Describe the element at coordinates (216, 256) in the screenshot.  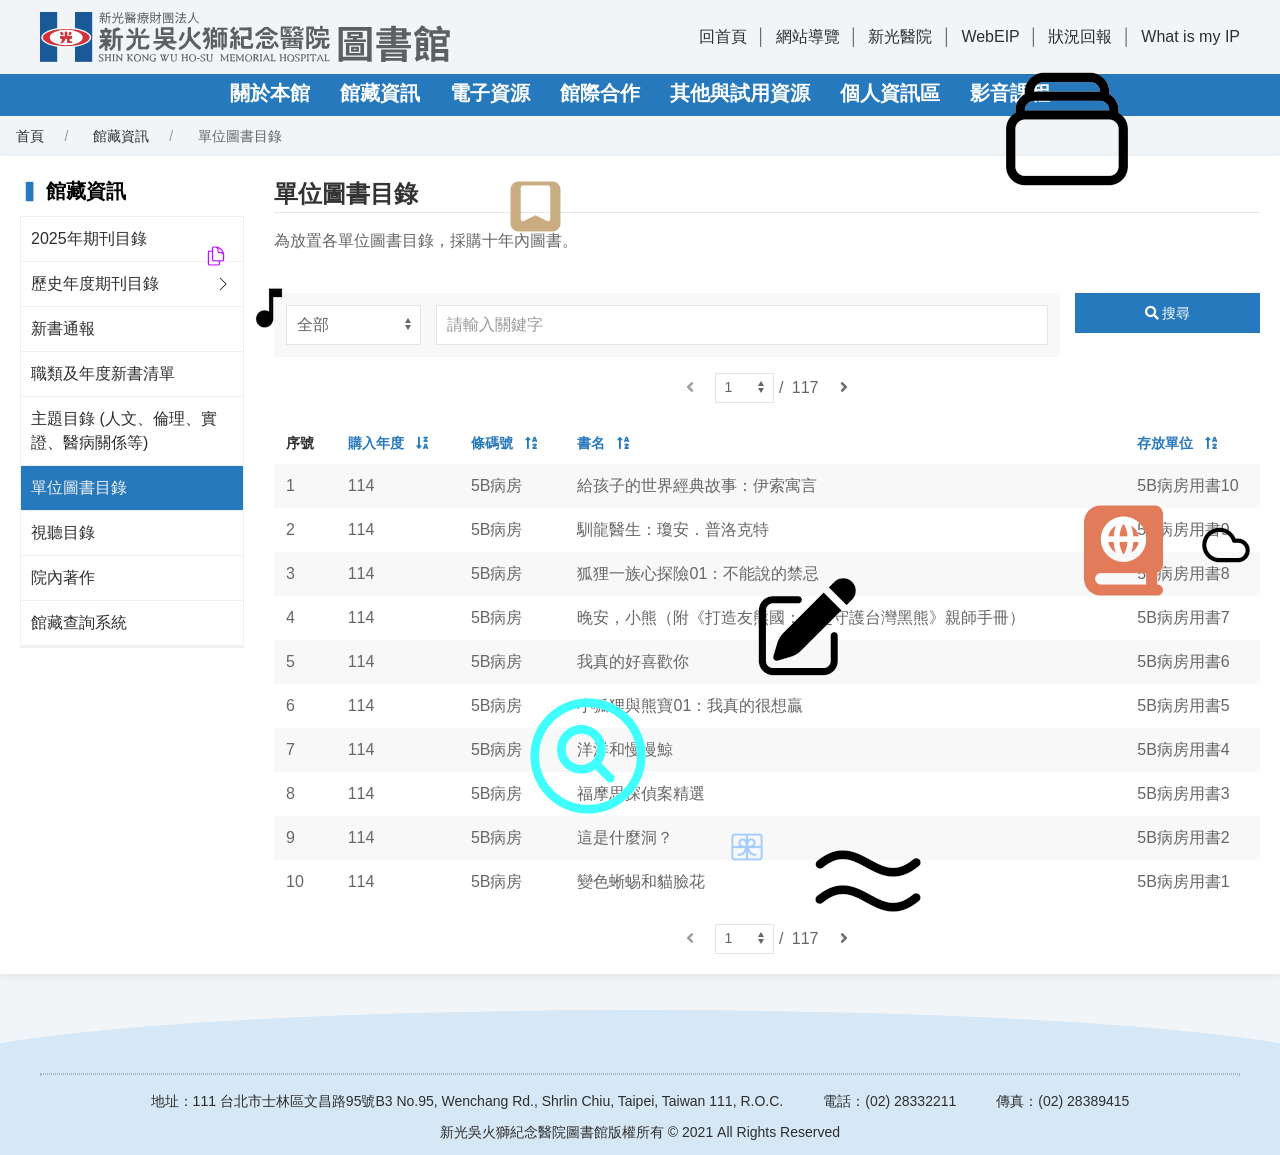
I see `copy to clipboard` at that location.